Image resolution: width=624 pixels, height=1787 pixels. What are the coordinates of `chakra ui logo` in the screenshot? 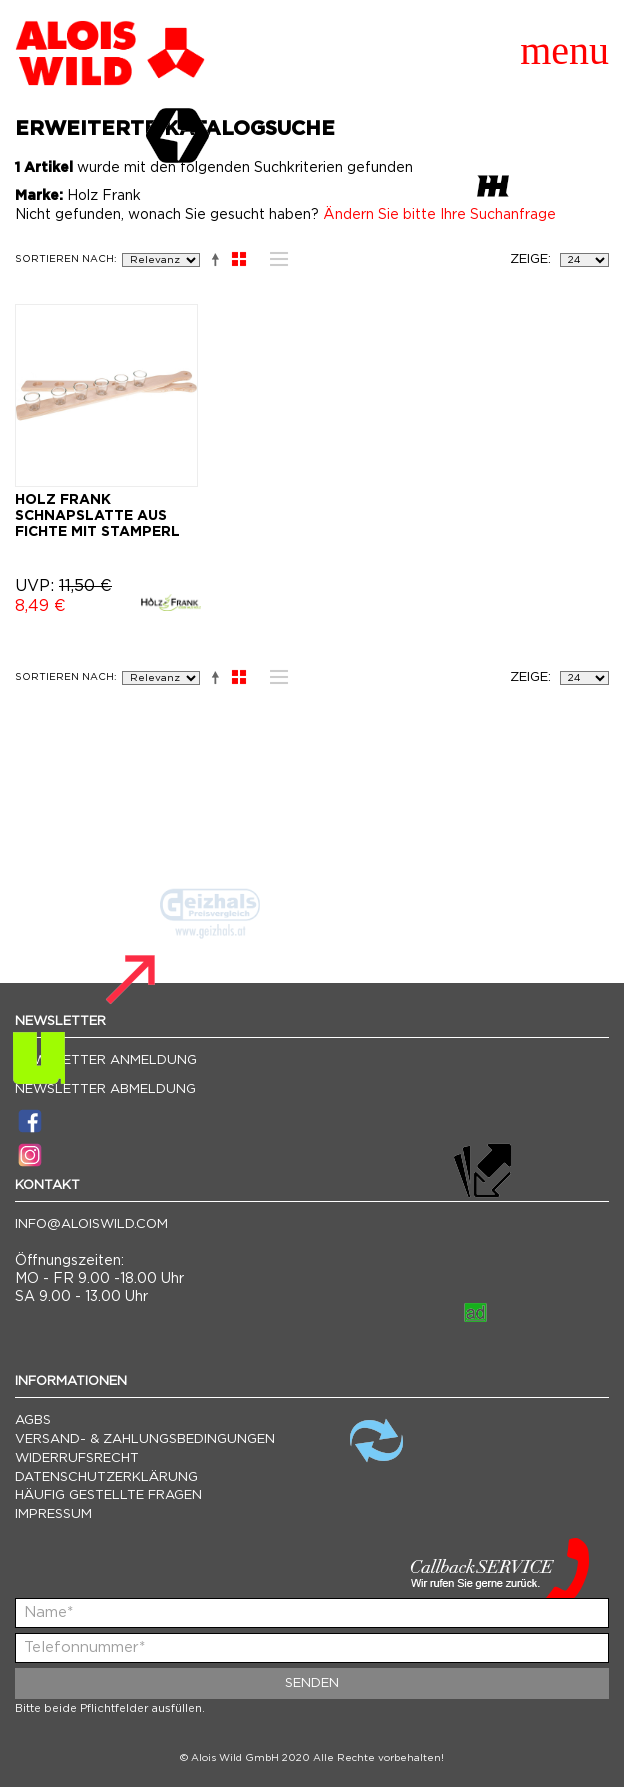 It's located at (177, 135).